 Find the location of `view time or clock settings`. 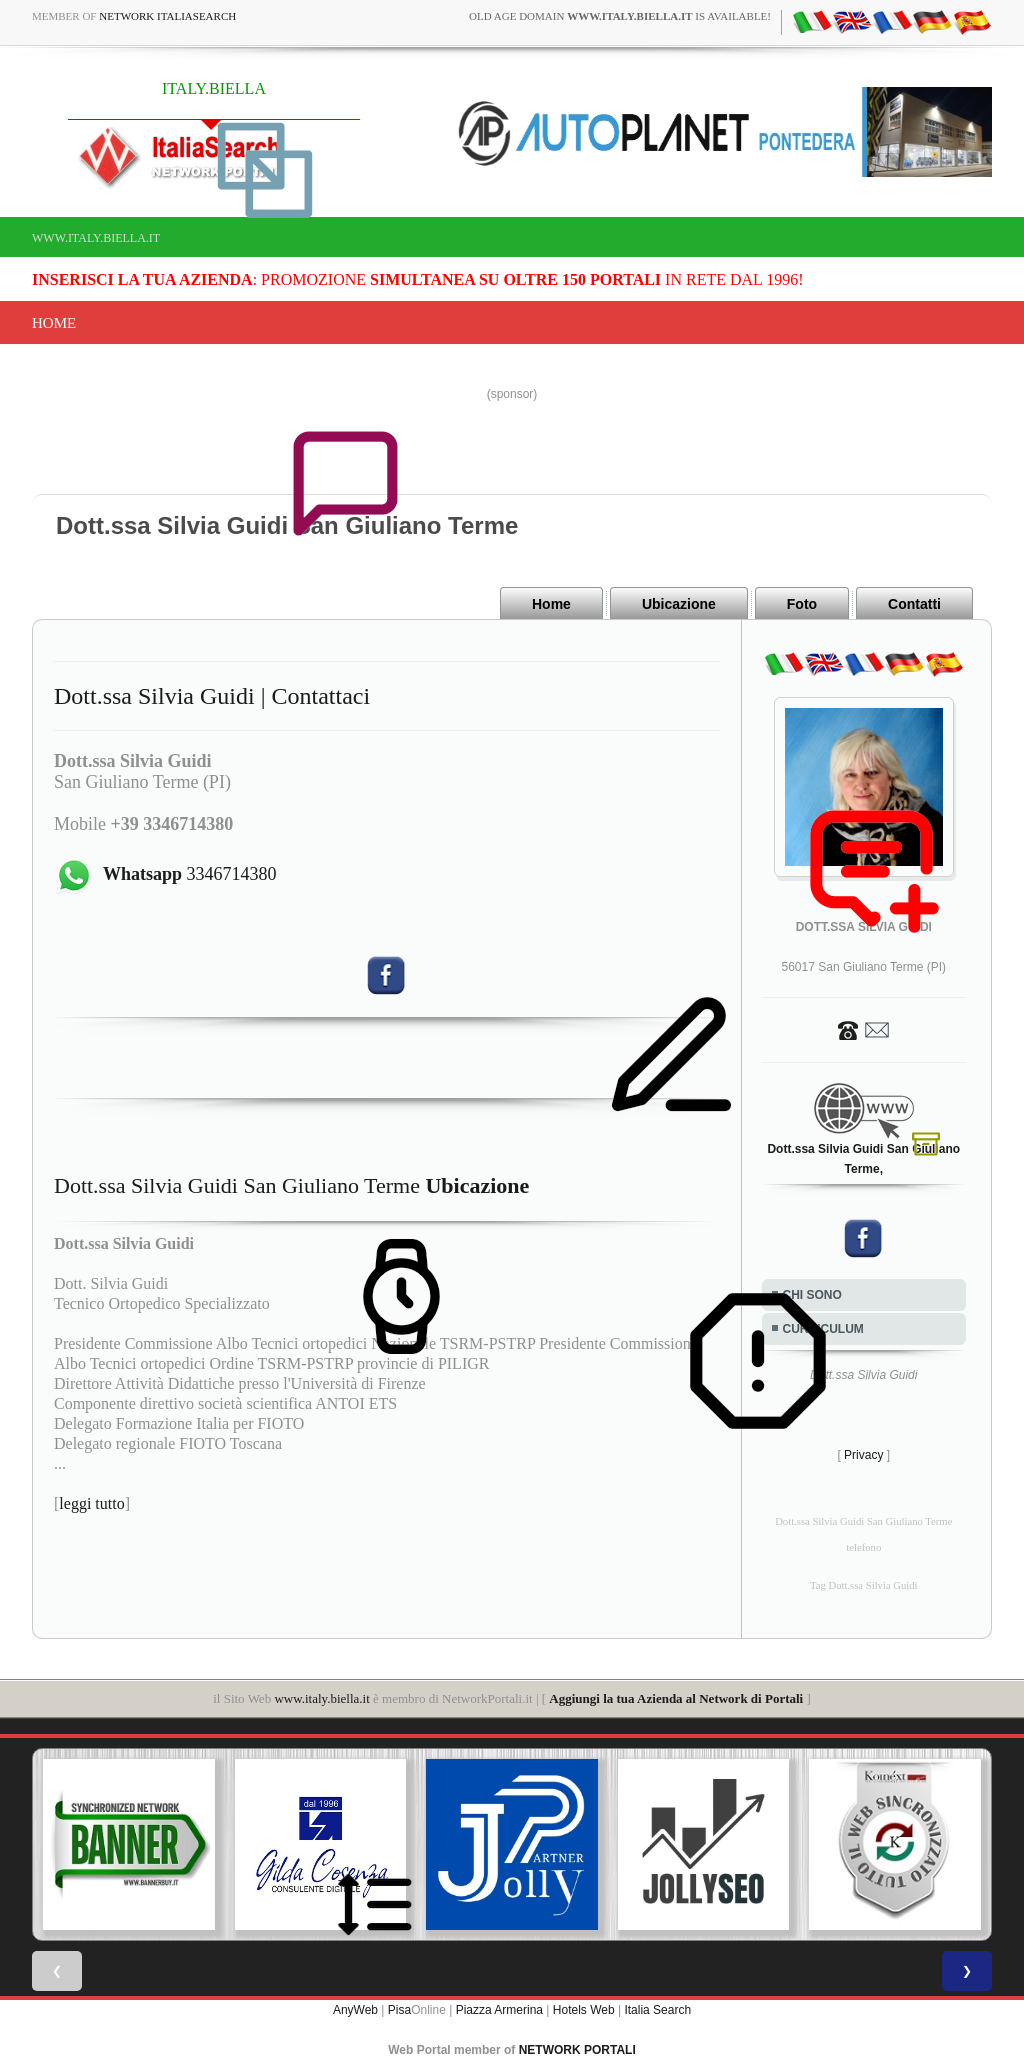

view time or clock settings is located at coordinates (401, 1296).